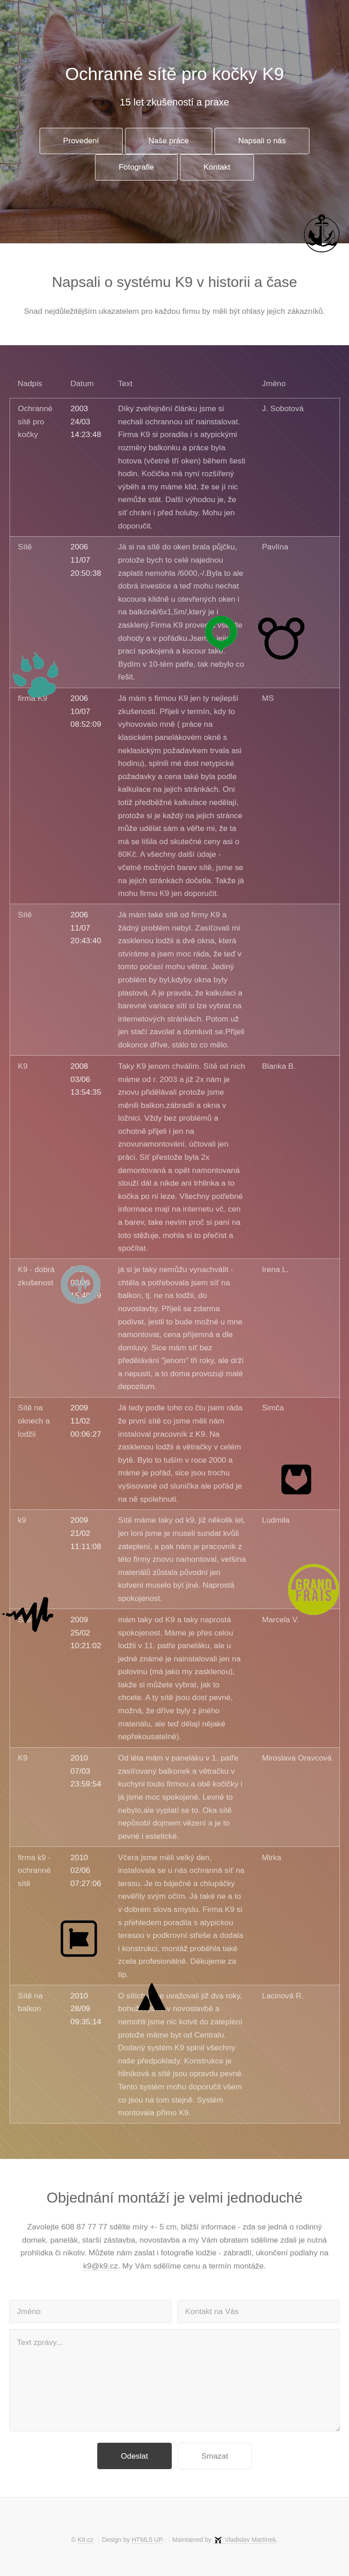 Image resolution: width=349 pixels, height=2576 pixels. I want to click on atlassian company logo, so click(152, 1997).